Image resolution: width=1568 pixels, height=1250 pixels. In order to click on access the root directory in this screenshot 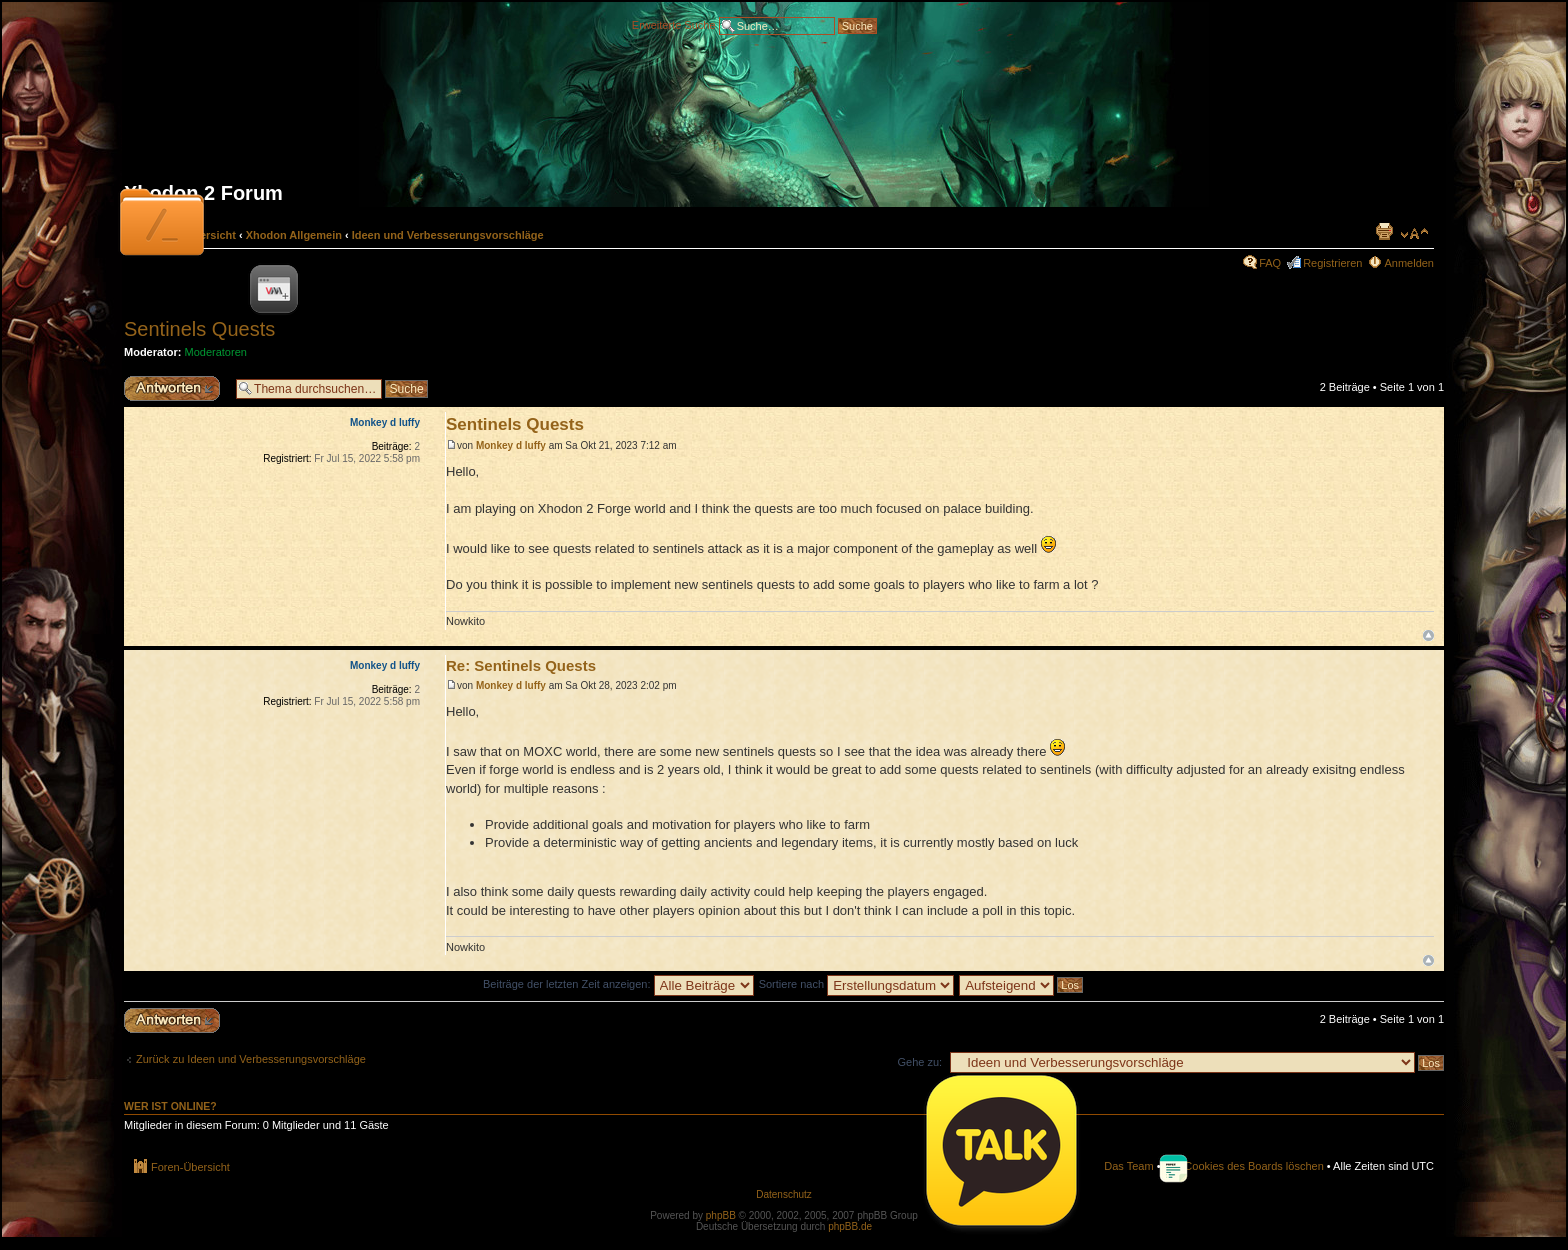, I will do `click(162, 222)`.